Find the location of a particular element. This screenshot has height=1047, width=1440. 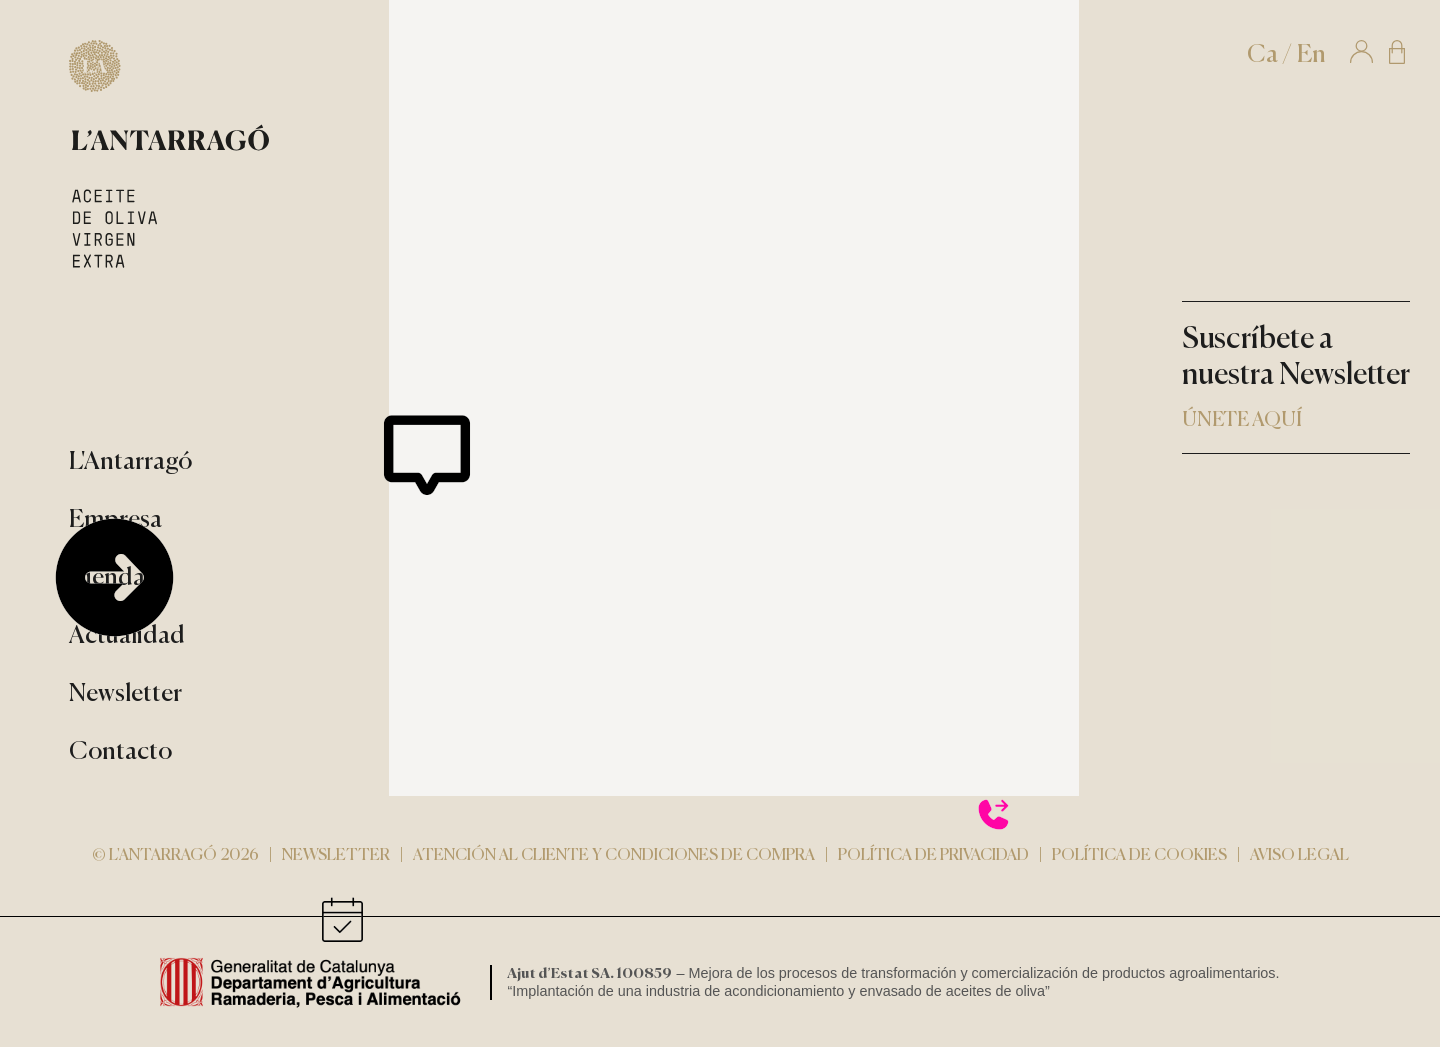

proceed to the next step is located at coordinates (114, 577).